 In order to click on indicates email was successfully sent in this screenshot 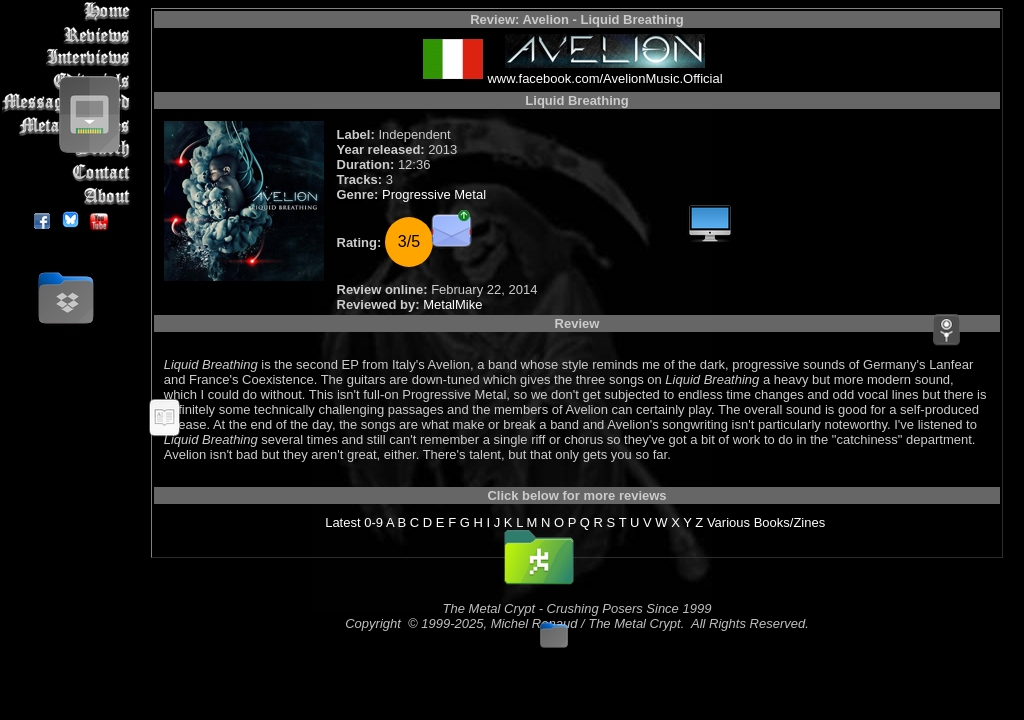, I will do `click(451, 230)`.